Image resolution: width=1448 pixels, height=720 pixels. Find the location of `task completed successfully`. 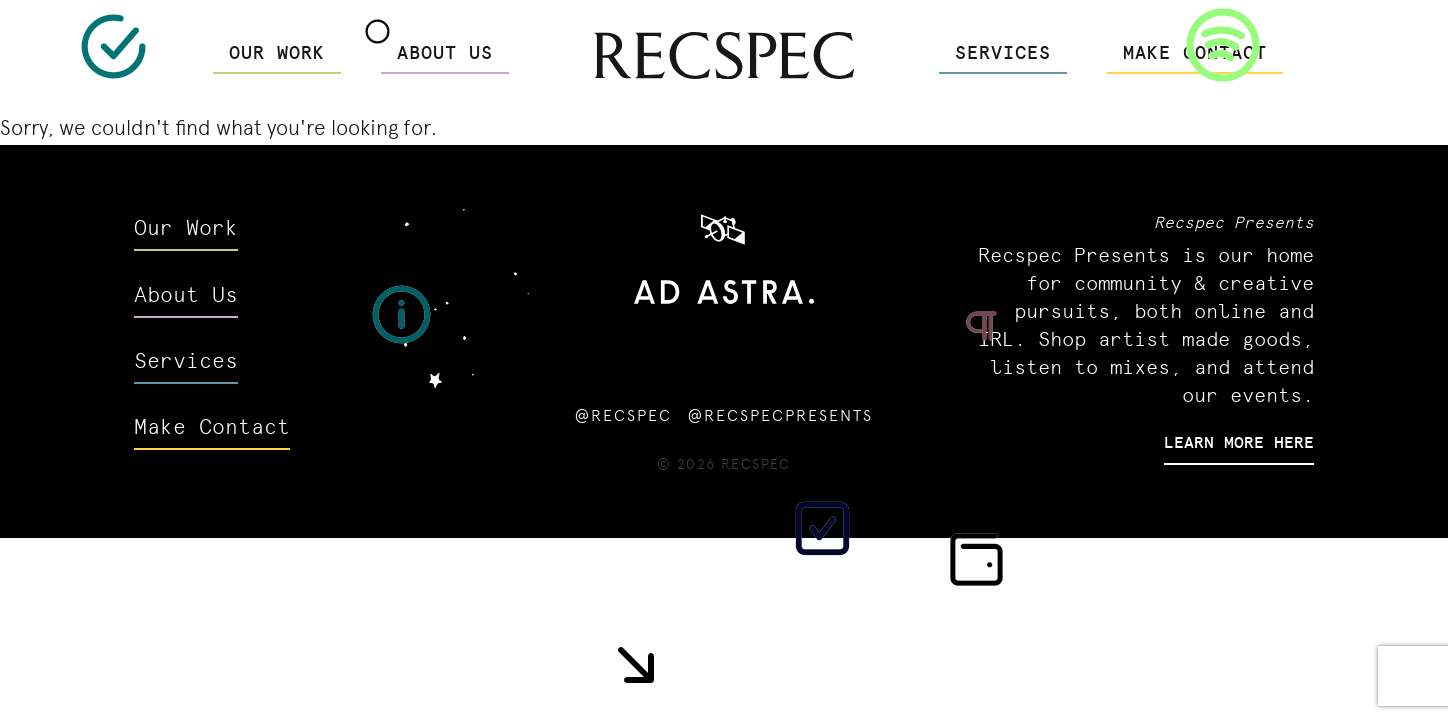

task completed successfully is located at coordinates (113, 46).